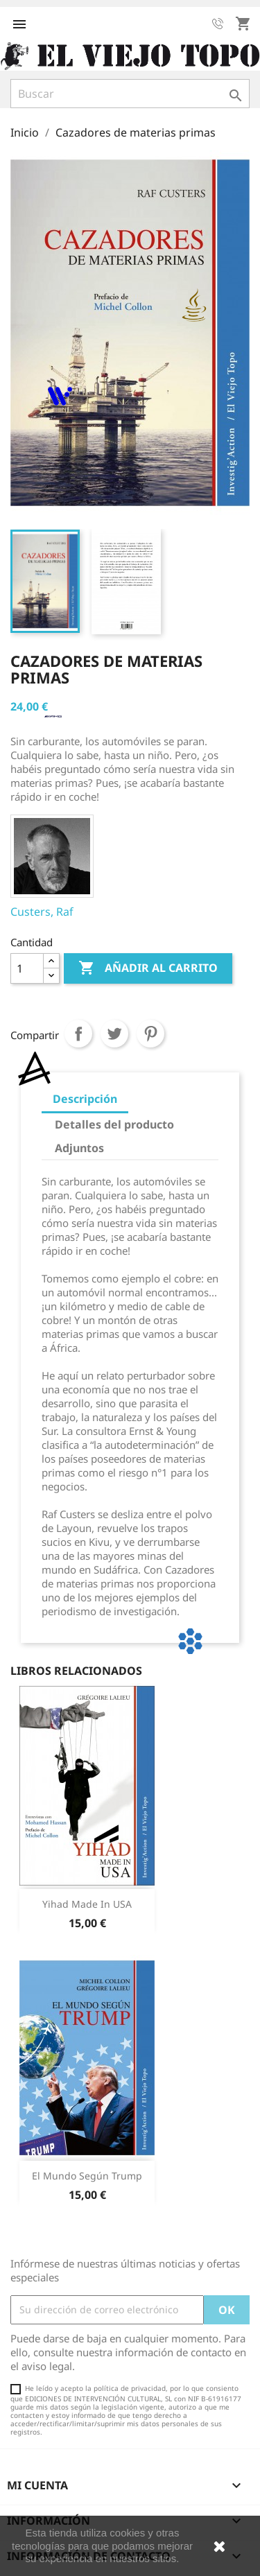  What do you see at coordinates (195, 306) in the screenshot?
I see `indicates java programming language` at bounding box center [195, 306].